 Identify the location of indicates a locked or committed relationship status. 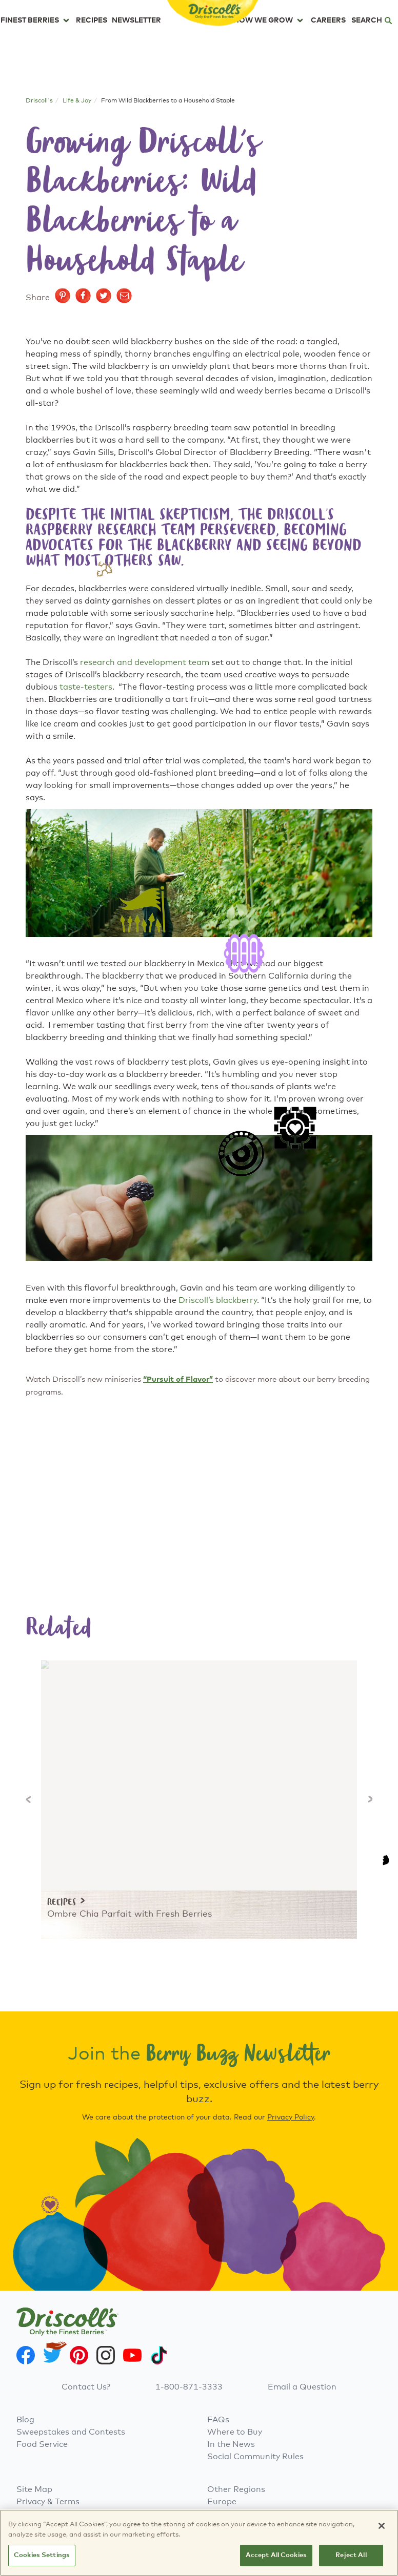
(50, 2205).